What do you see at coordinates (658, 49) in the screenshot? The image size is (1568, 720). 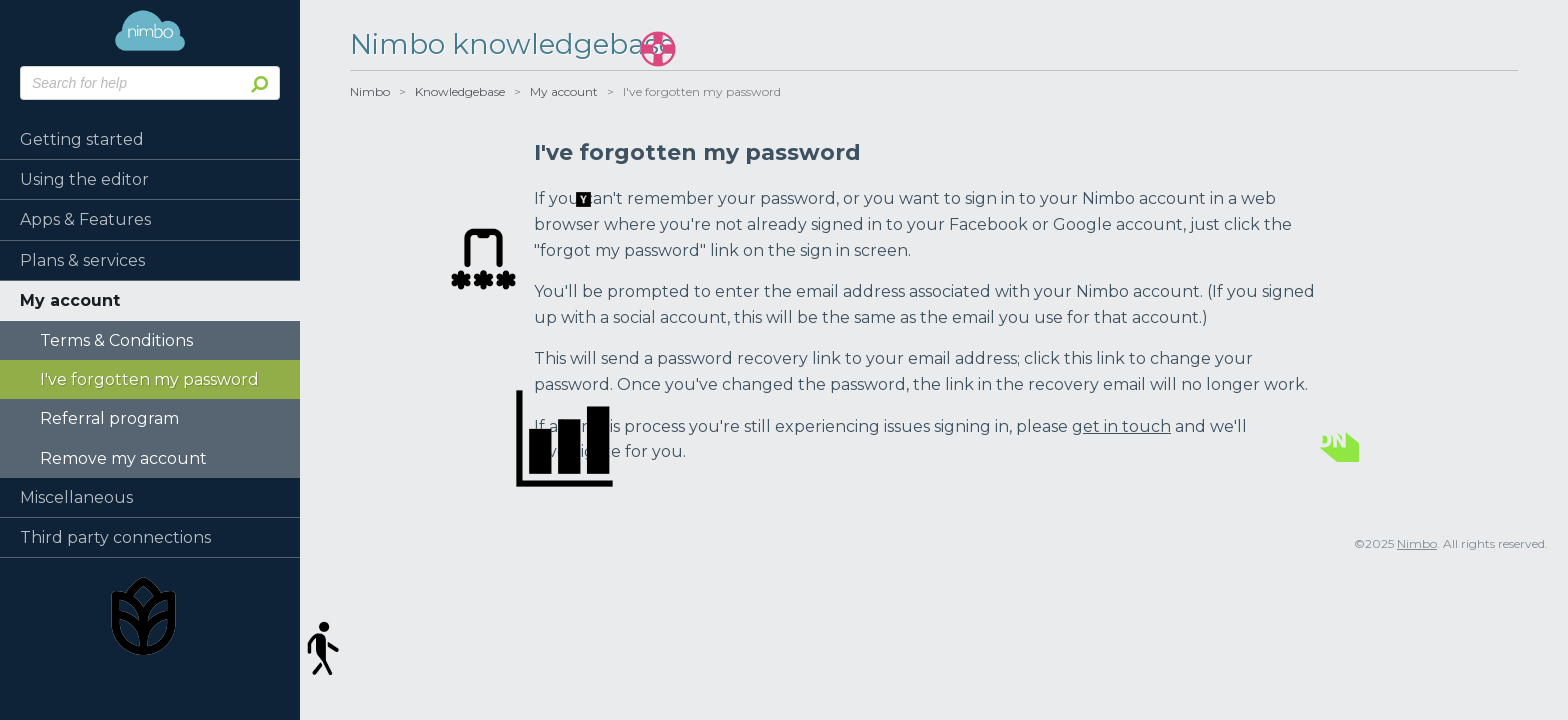 I see `access help or support center` at bounding box center [658, 49].